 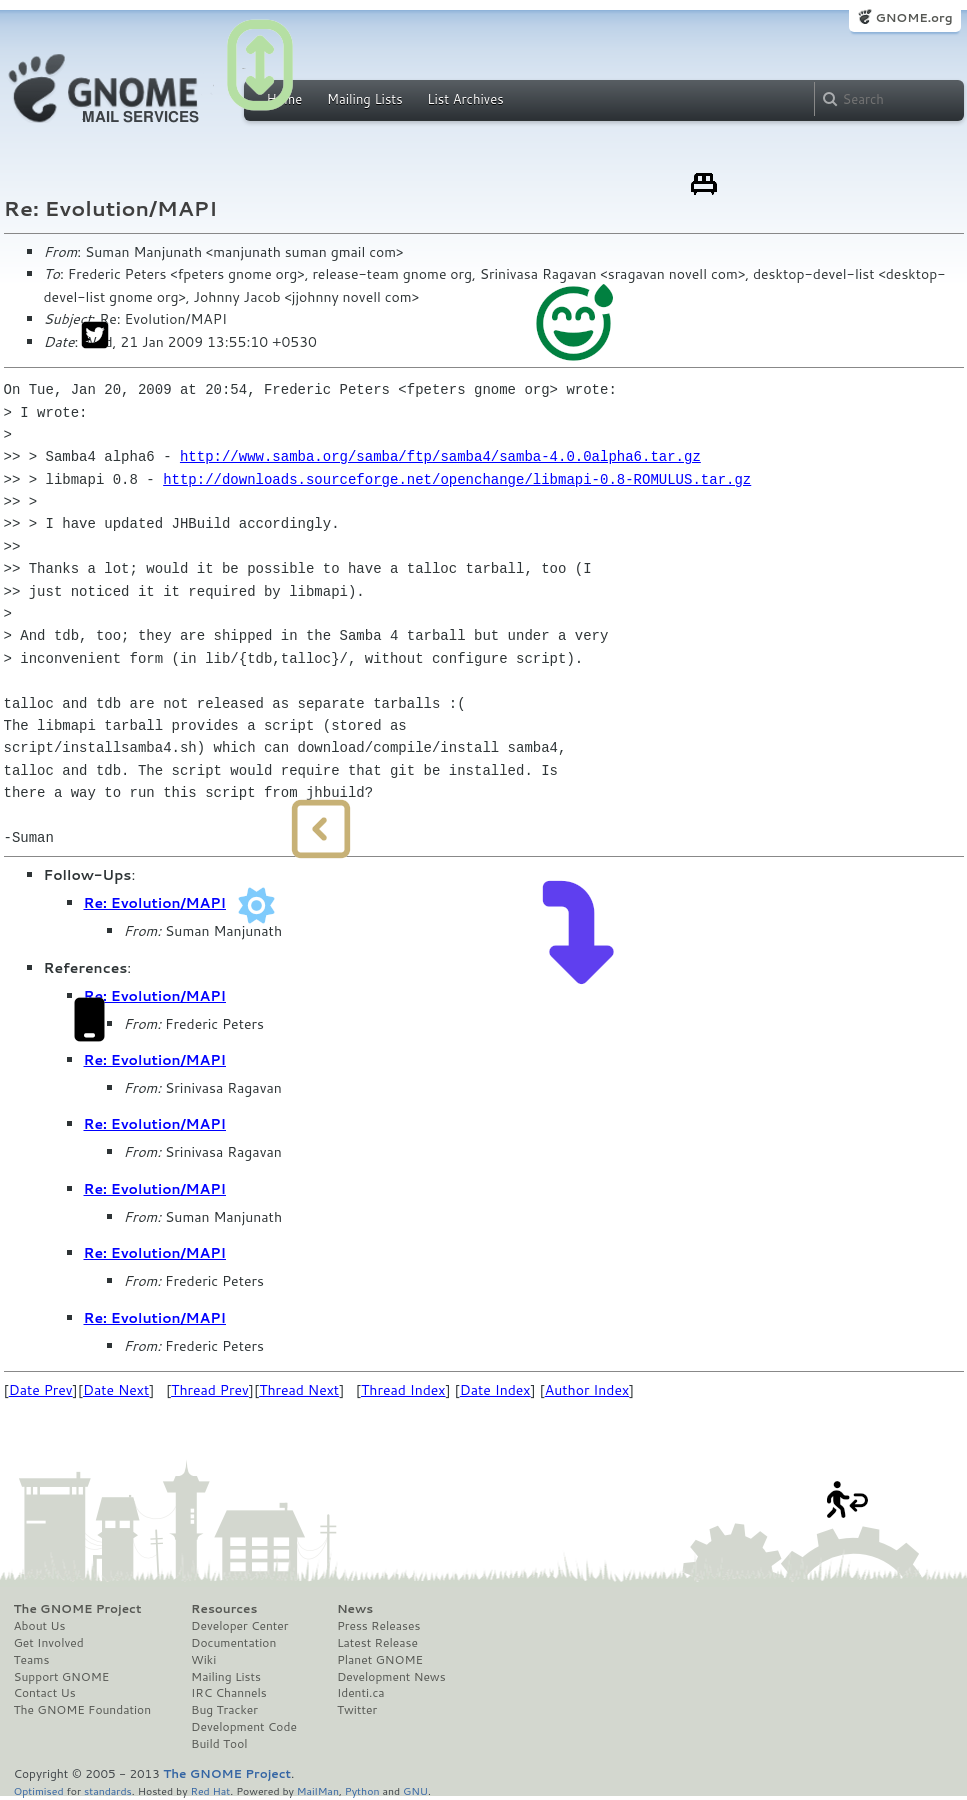 What do you see at coordinates (573, 323) in the screenshot?
I see `react with nervous or relieved laughter` at bounding box center [573, 323].